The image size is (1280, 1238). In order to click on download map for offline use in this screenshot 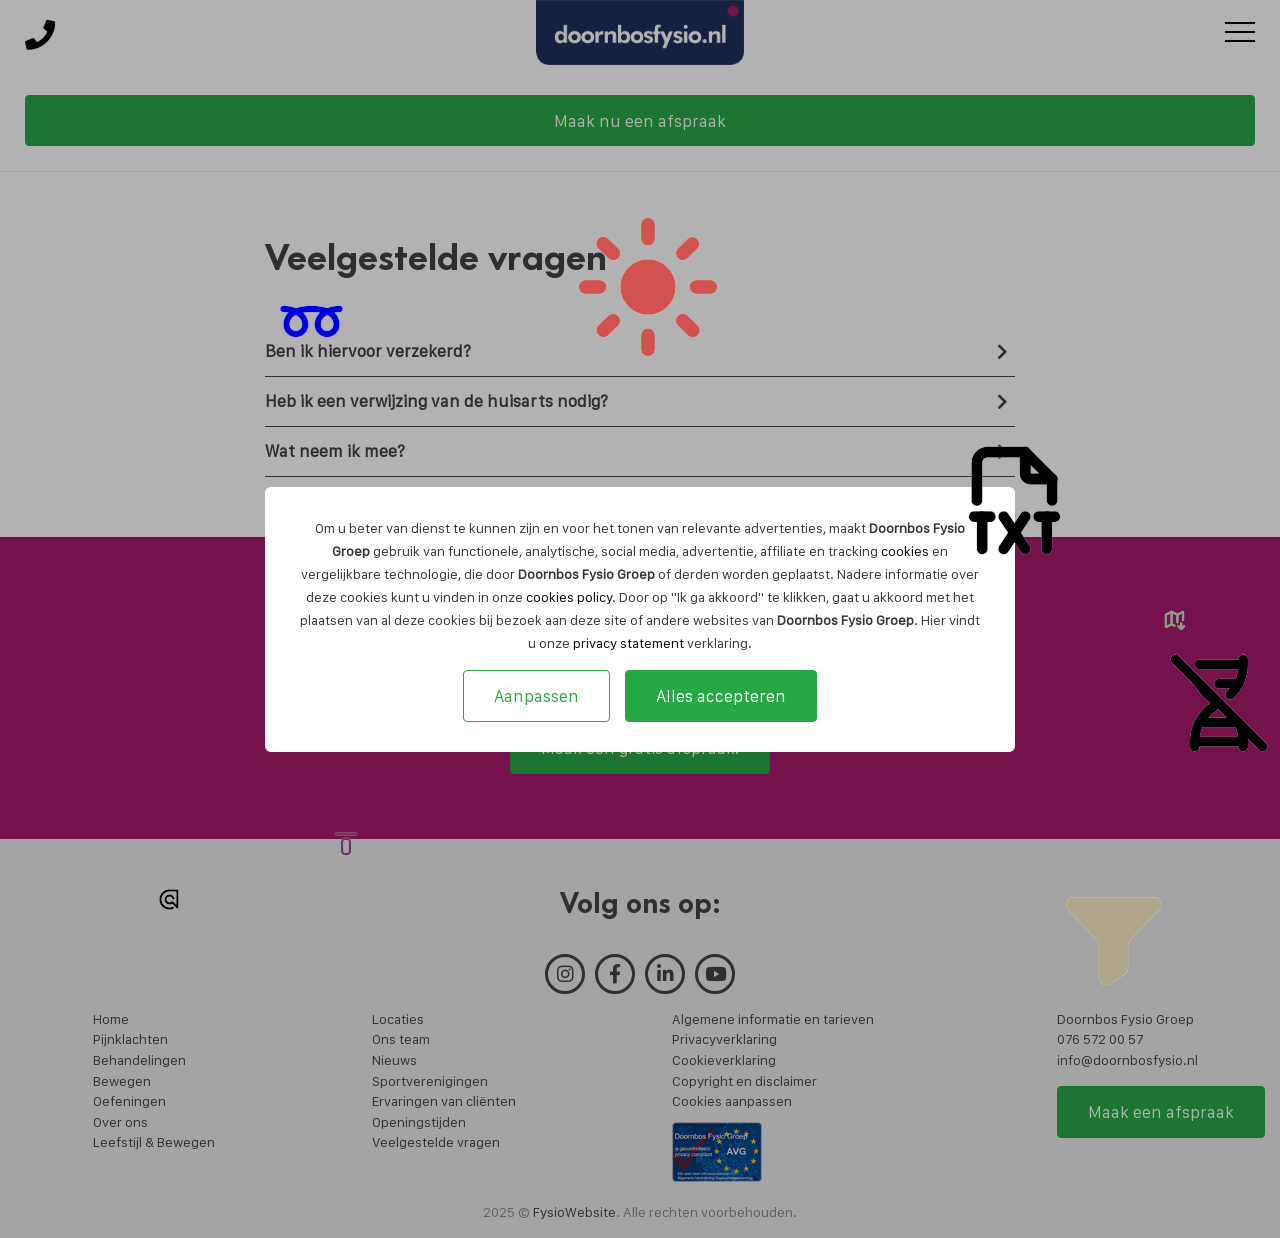, I will do `click(1174, 619)`.